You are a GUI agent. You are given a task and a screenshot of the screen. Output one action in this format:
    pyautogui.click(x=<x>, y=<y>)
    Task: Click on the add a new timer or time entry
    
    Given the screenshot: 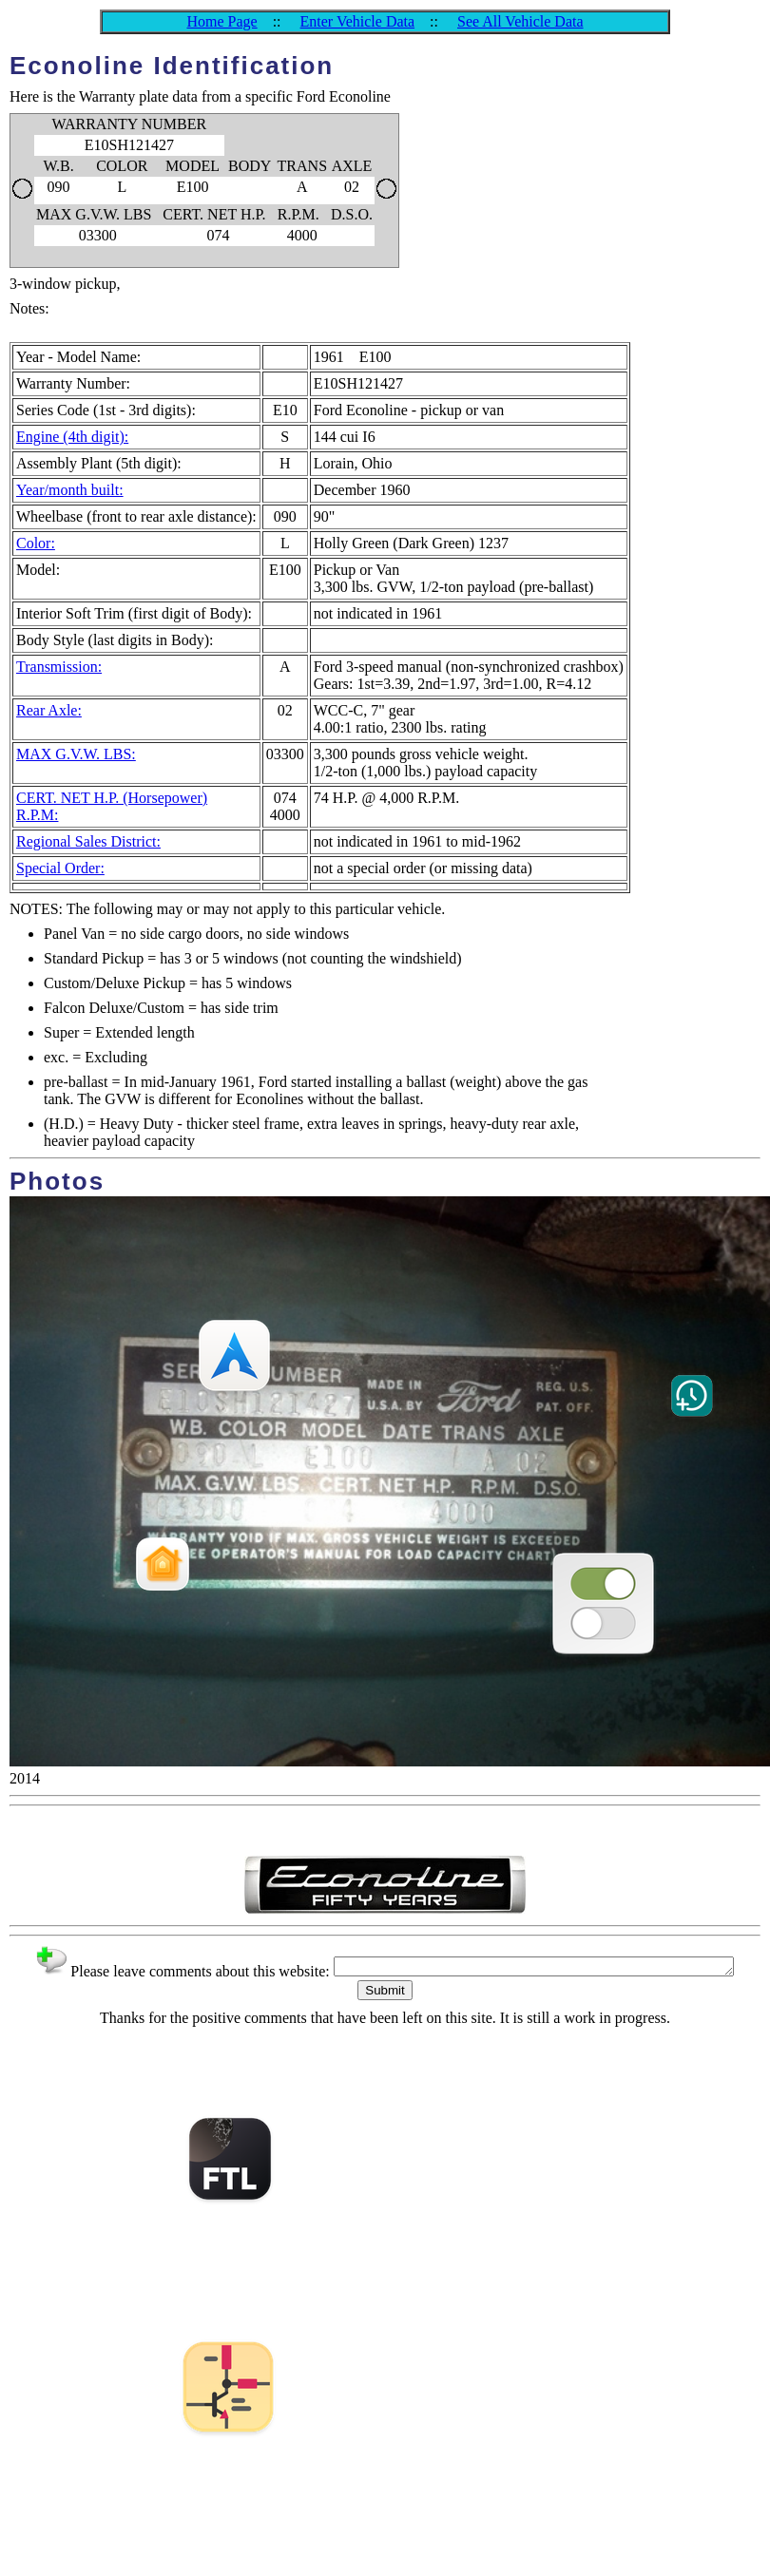 What is the action you would take?
    pyautogui.click(x=691, y=1395)
    